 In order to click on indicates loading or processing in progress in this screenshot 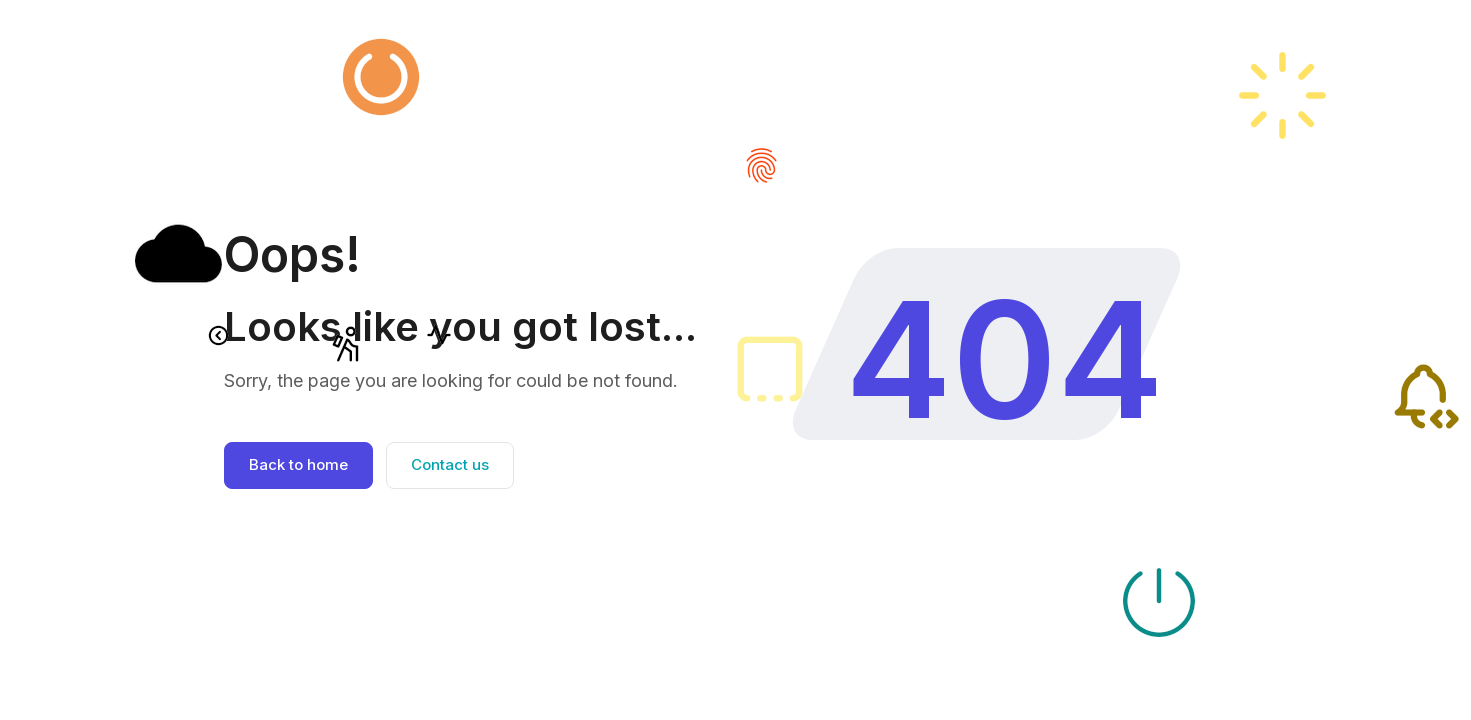, I will do `click(381, 77)`.